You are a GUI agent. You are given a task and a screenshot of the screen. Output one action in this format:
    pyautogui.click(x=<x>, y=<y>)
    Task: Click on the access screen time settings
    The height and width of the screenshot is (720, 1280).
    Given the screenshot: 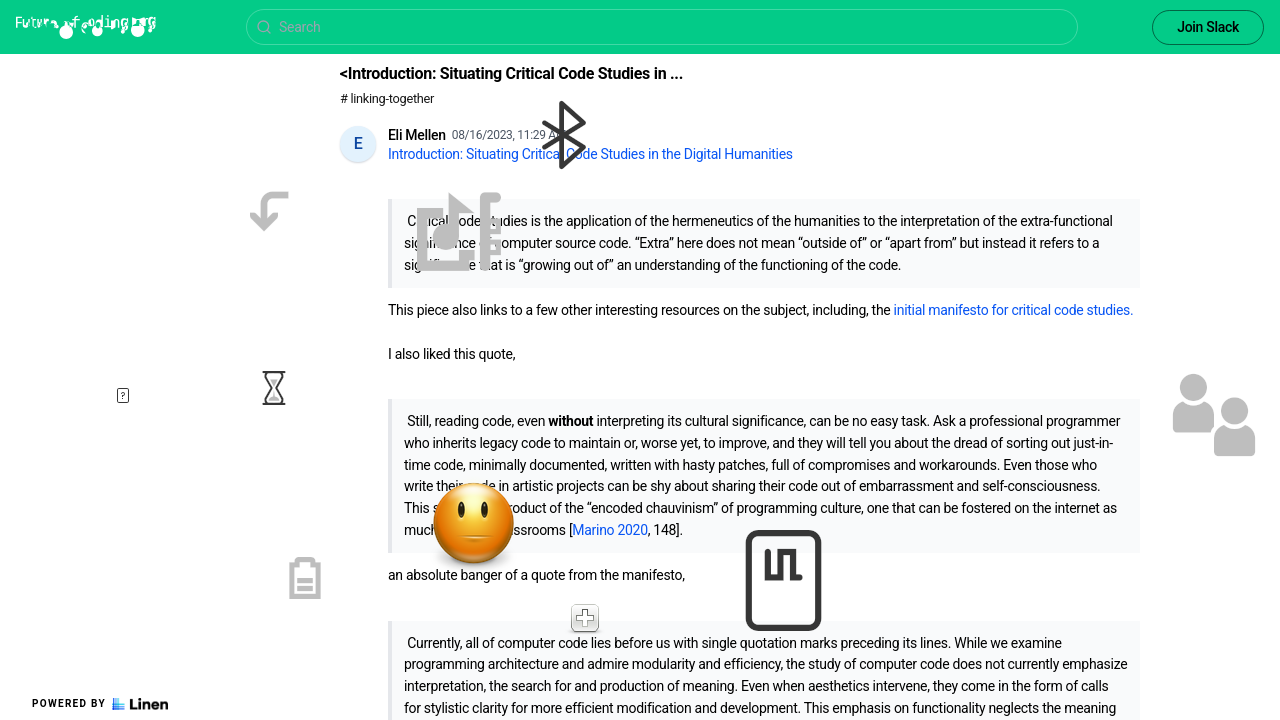 What is the action you would take?
    pyautogui.click(x=275, y=388)
    